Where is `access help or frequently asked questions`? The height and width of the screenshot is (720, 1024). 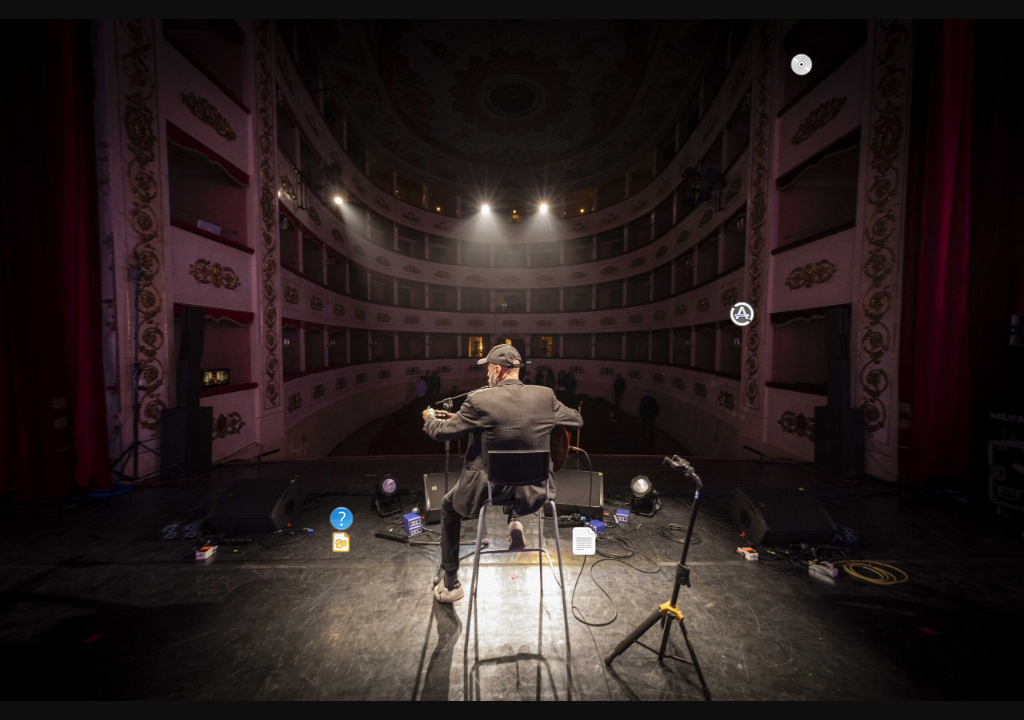
access help or frequently asked questions is located at coordinates (341, 518).